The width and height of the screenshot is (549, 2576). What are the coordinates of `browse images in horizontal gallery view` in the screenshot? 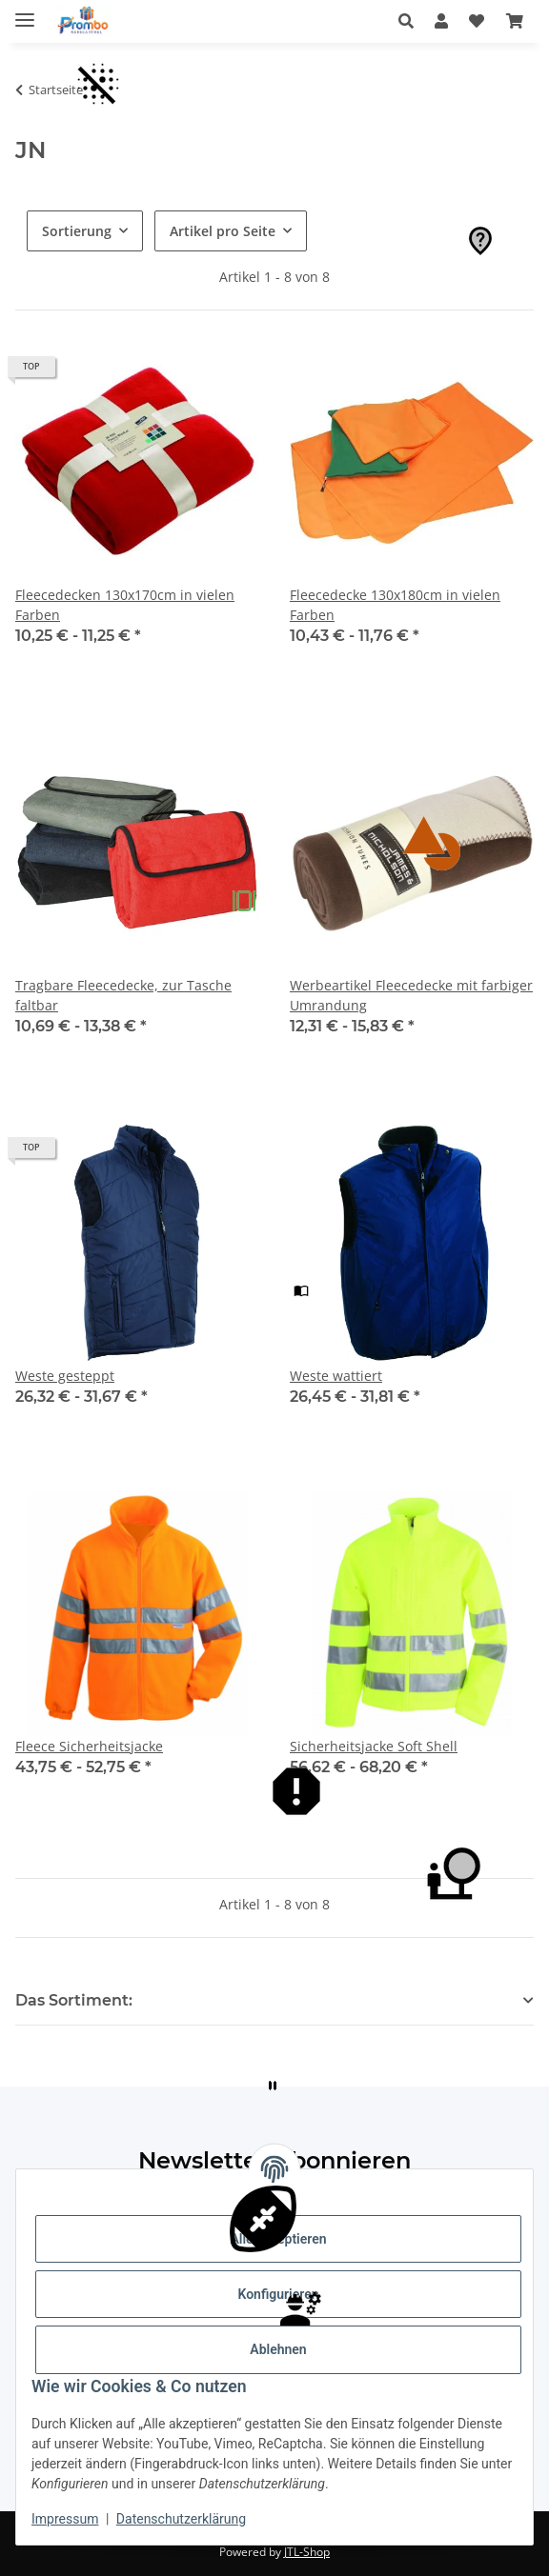 It's located at (244, 901).